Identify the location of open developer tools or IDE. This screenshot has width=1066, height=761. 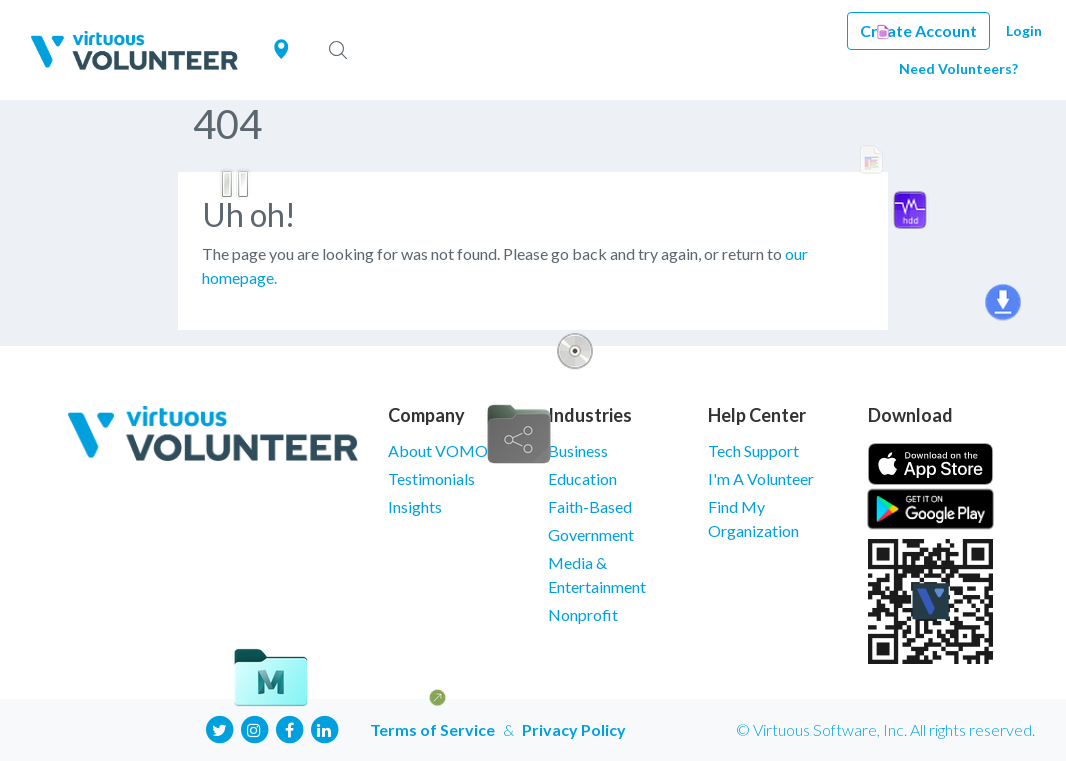
(871, 159).